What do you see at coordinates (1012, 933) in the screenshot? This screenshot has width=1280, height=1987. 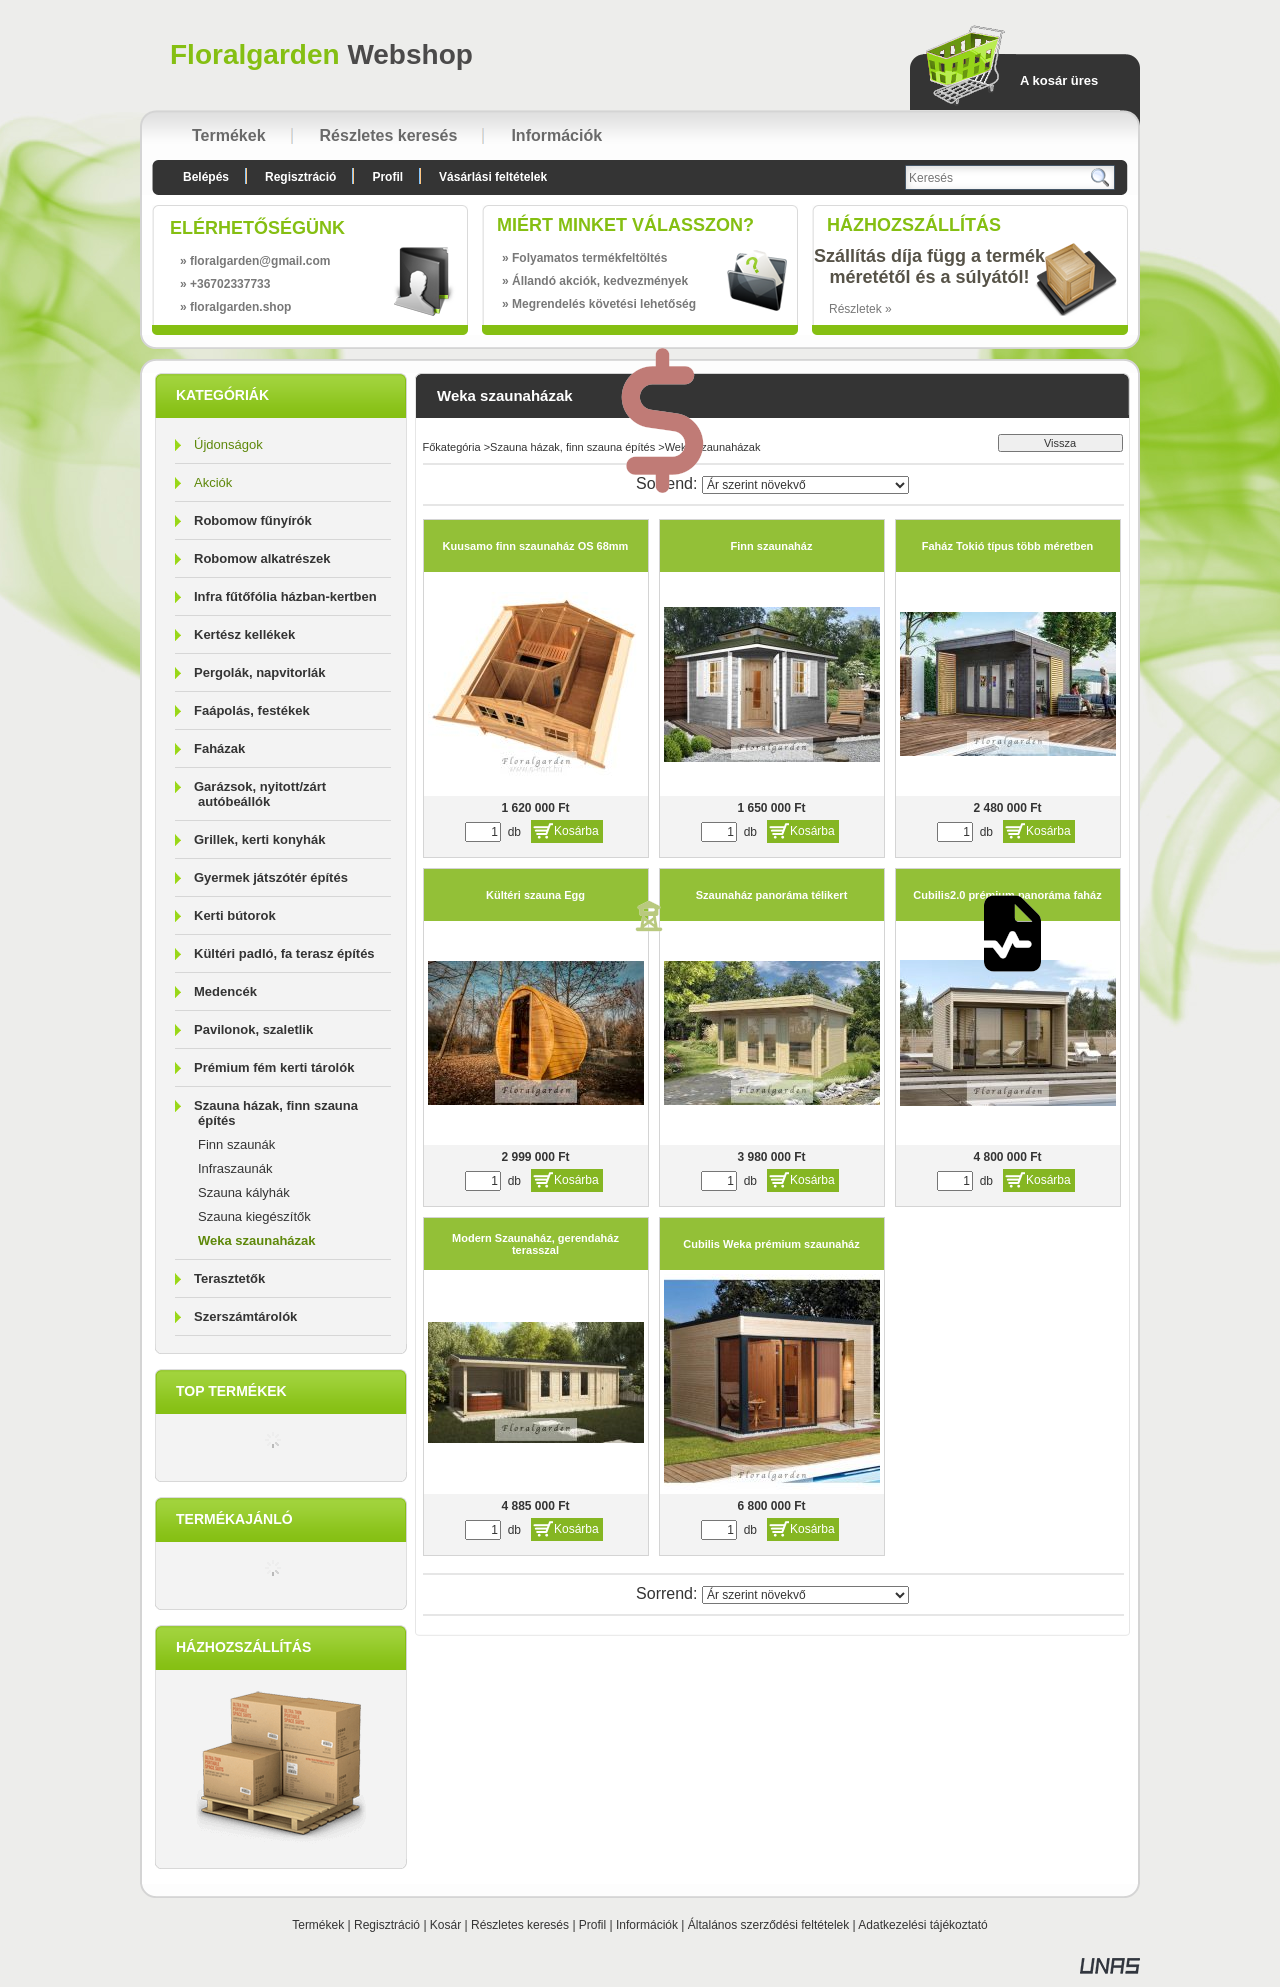 I see `view audio or sound file` at bounding box center [1012, 933].